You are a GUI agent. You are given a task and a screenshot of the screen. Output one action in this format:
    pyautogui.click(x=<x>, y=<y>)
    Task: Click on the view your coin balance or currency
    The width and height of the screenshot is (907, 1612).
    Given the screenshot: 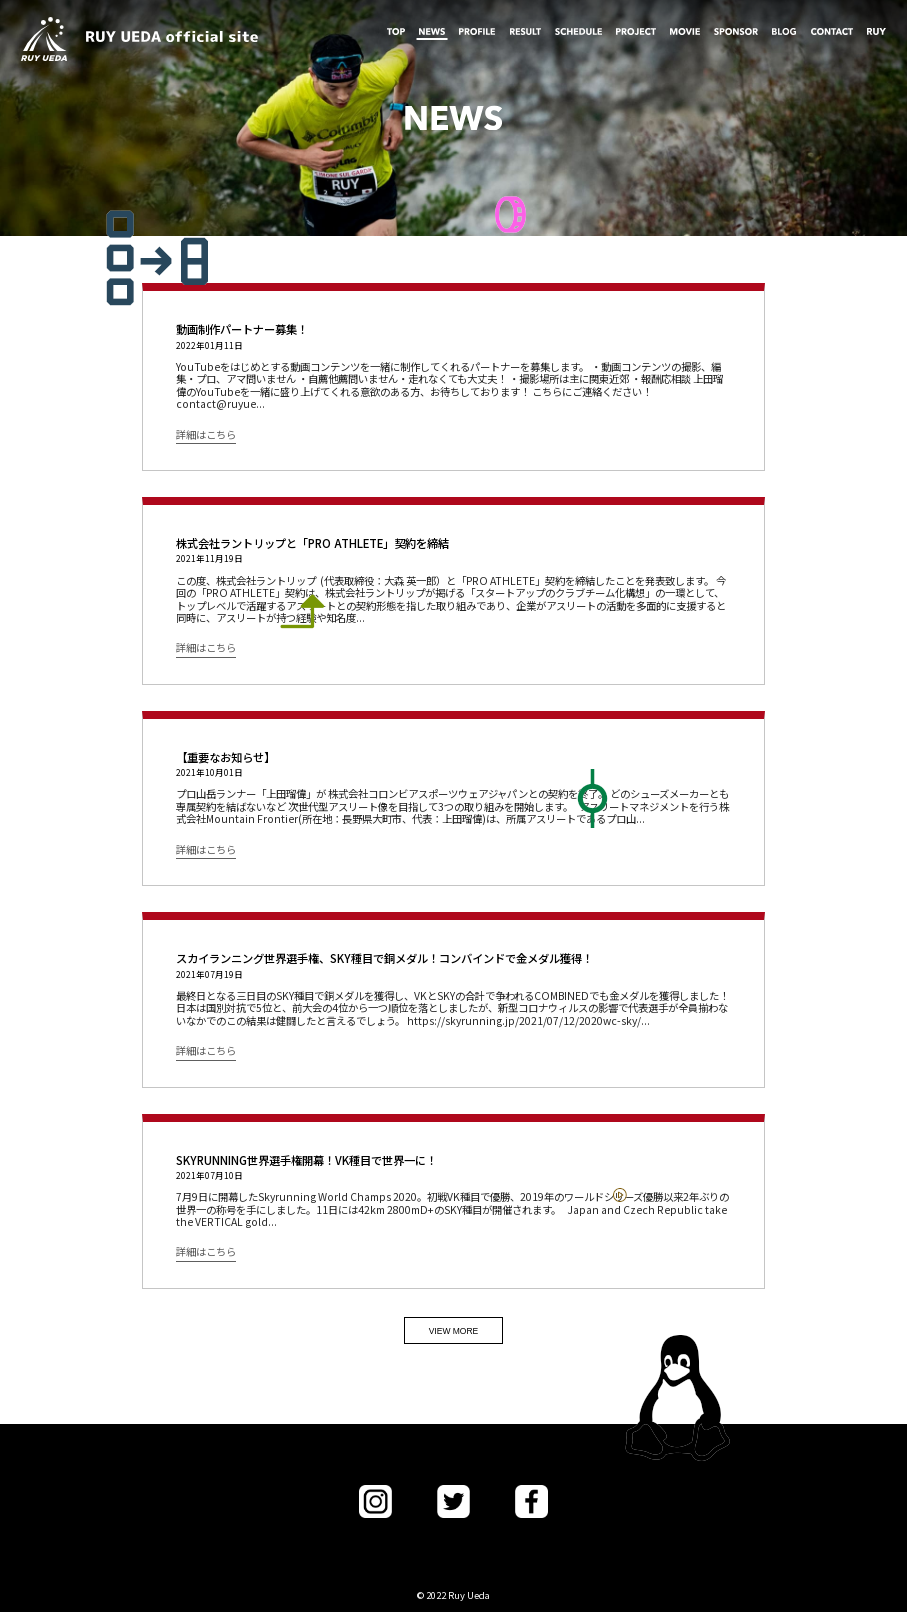 What is the action you would take?
    pyautogui.click(x=510, y=214)
    